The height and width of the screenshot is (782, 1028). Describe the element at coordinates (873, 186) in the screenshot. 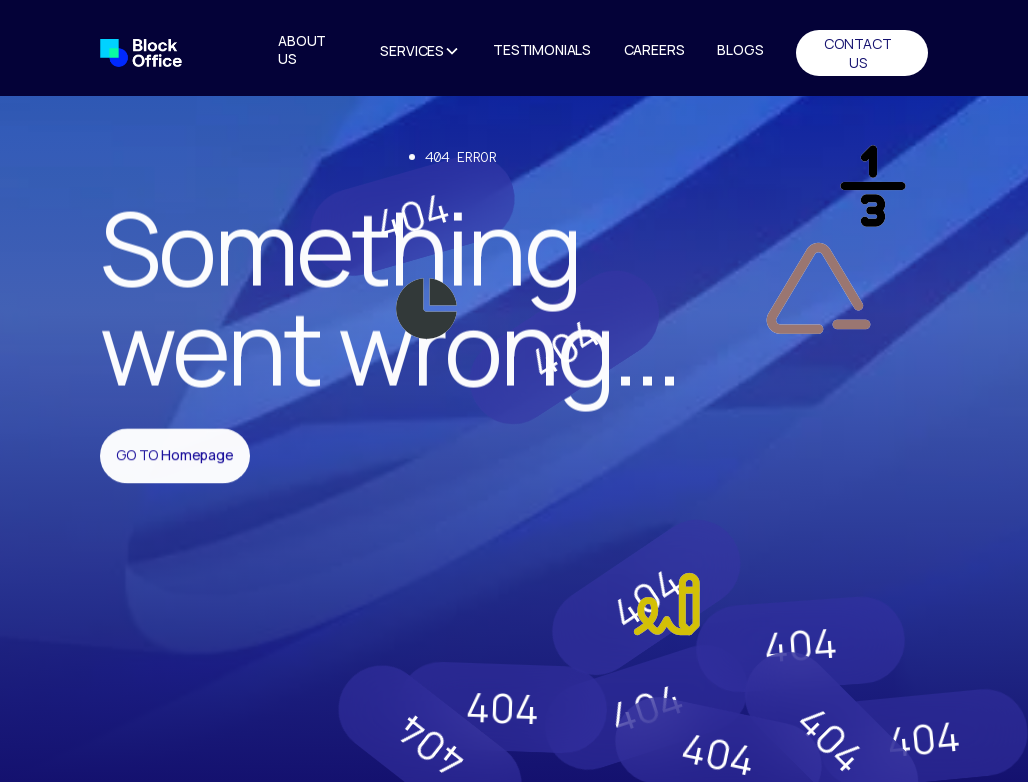

I see `fraction or division calculation tool` at that location.